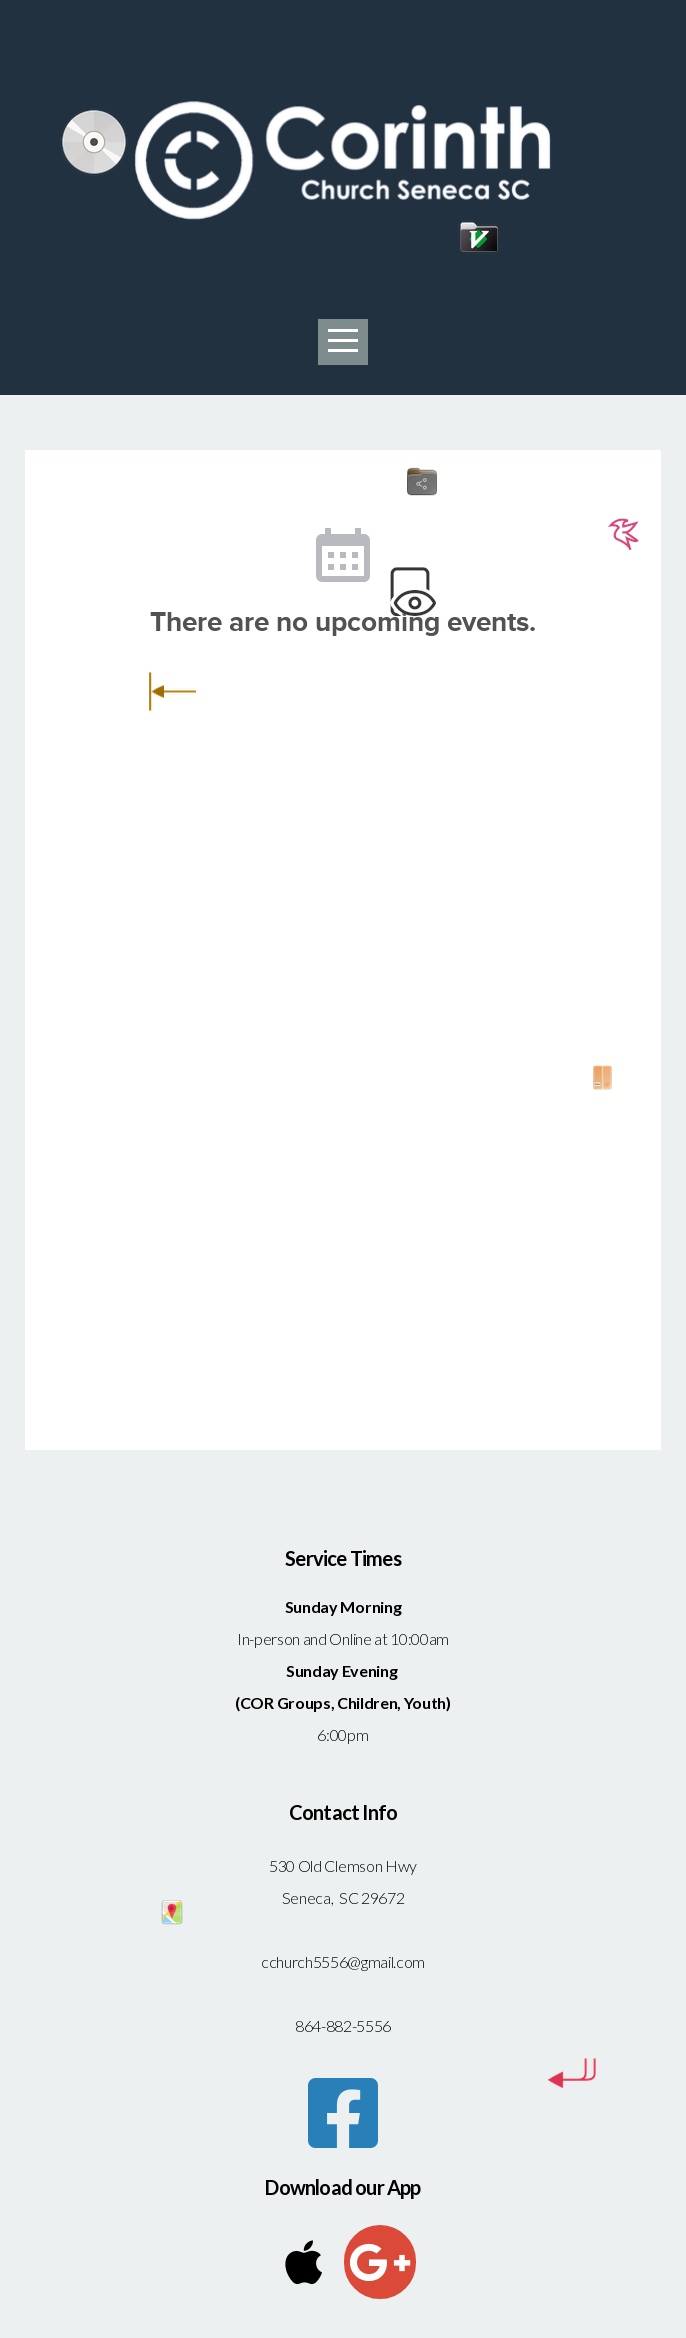 The width and height of the screenshot is (686, 2338). I want to click on open document viewer, so click(410, 590).